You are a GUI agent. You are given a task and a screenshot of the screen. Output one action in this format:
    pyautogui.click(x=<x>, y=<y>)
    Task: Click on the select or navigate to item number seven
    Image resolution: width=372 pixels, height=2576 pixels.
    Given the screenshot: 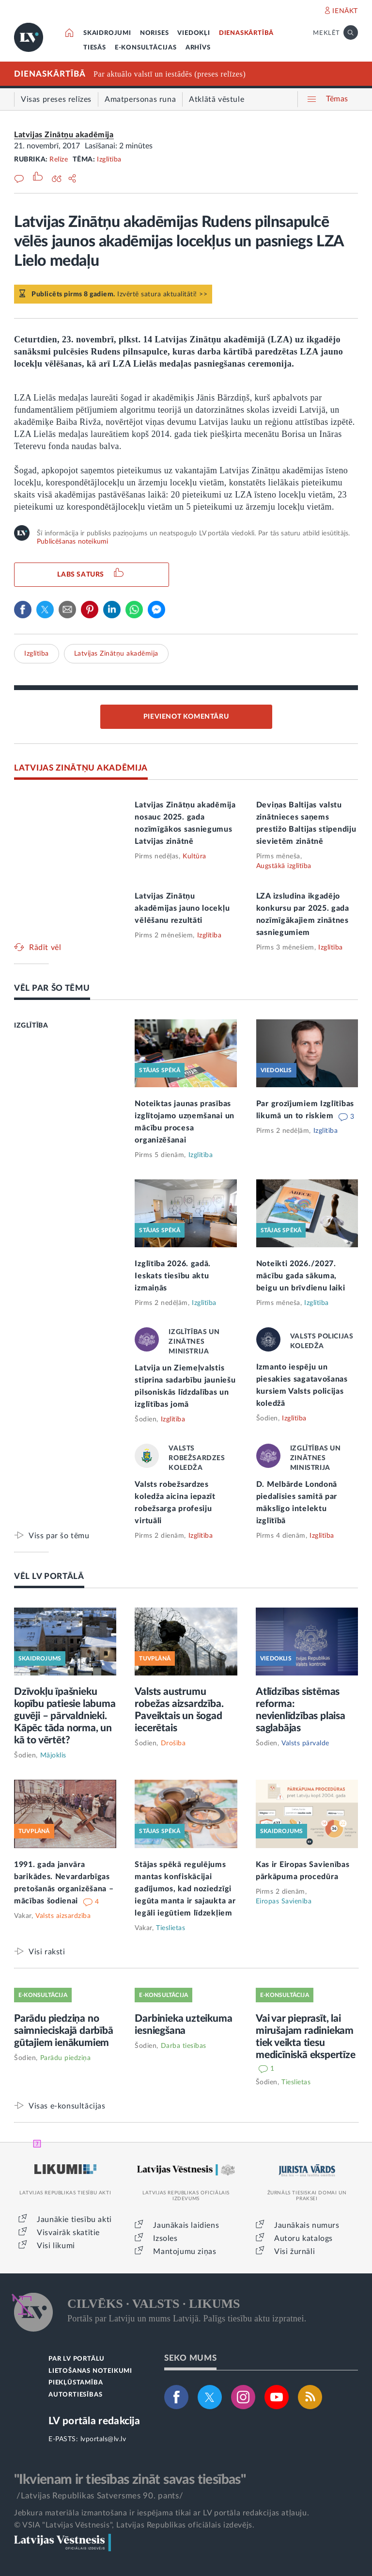 What is the action you would take?
    pyautogui.click(x=37, y=2143)
    